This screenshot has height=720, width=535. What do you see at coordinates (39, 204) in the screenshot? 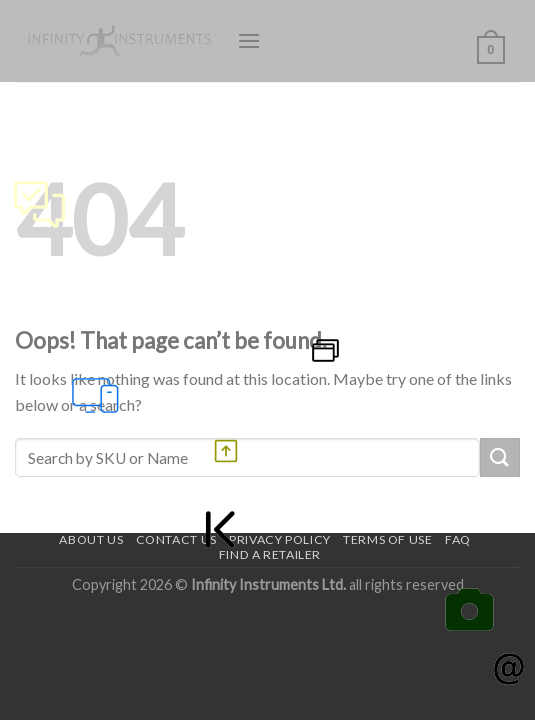
I see `indicates a discussion has been closed or resolved` at bounding box center [39, 204].